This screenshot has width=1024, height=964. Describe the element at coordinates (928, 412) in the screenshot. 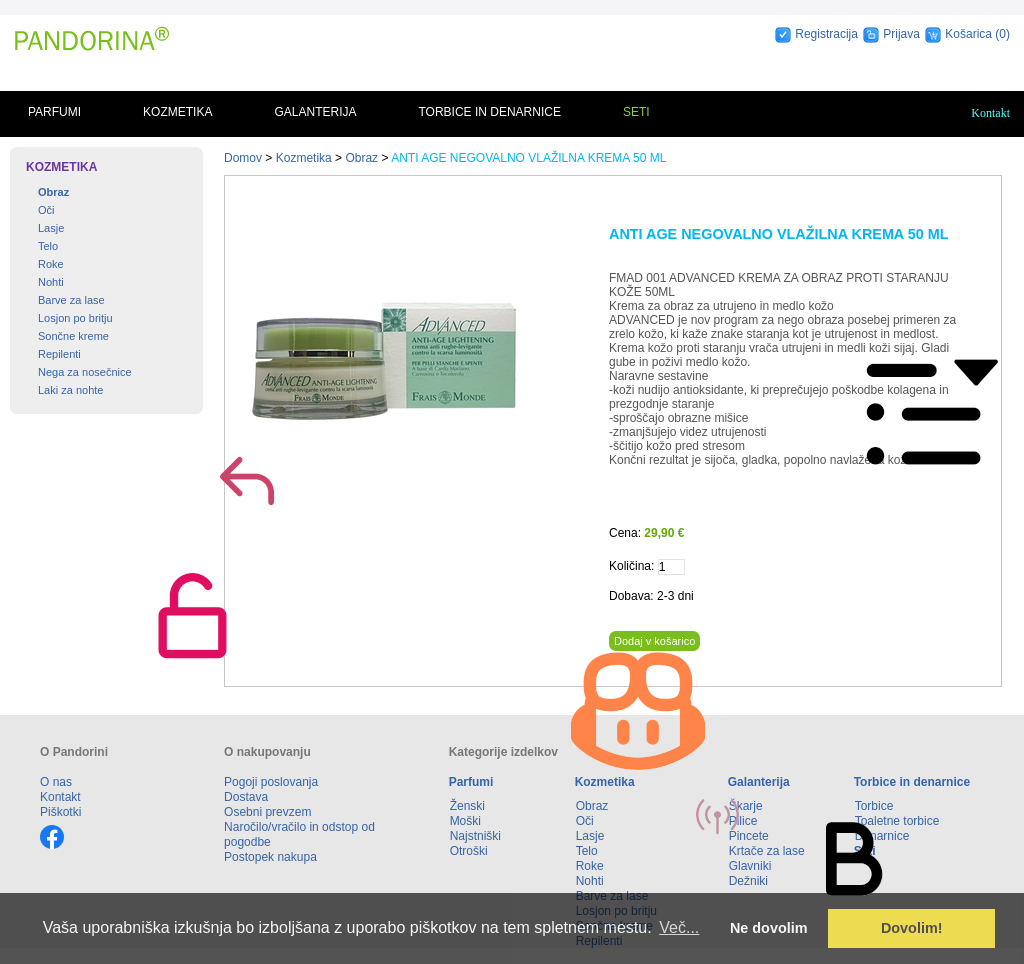

I see `select multiple items from a list` at that location.